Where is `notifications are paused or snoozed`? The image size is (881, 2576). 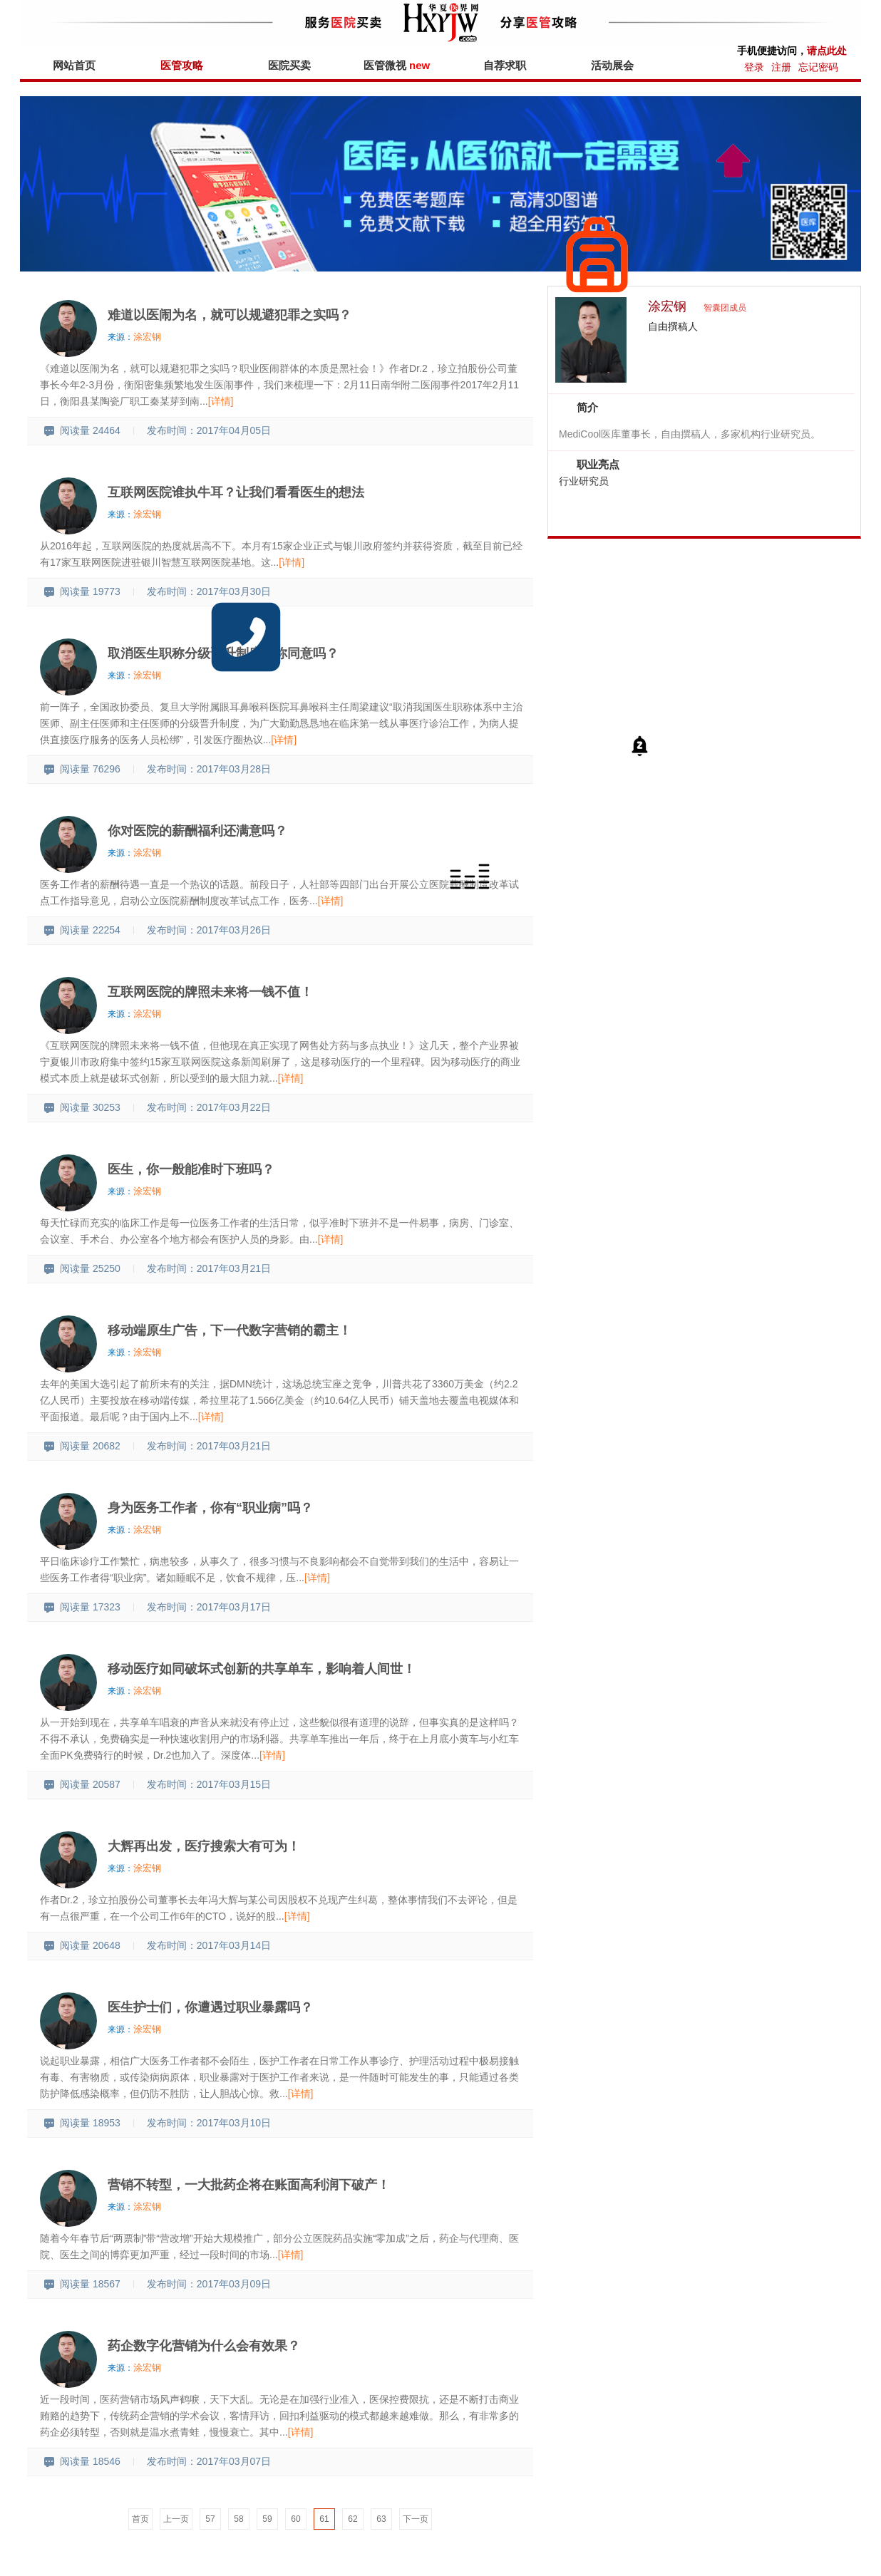 notifications are paused or snoozed is located at coordinates (639, 745).